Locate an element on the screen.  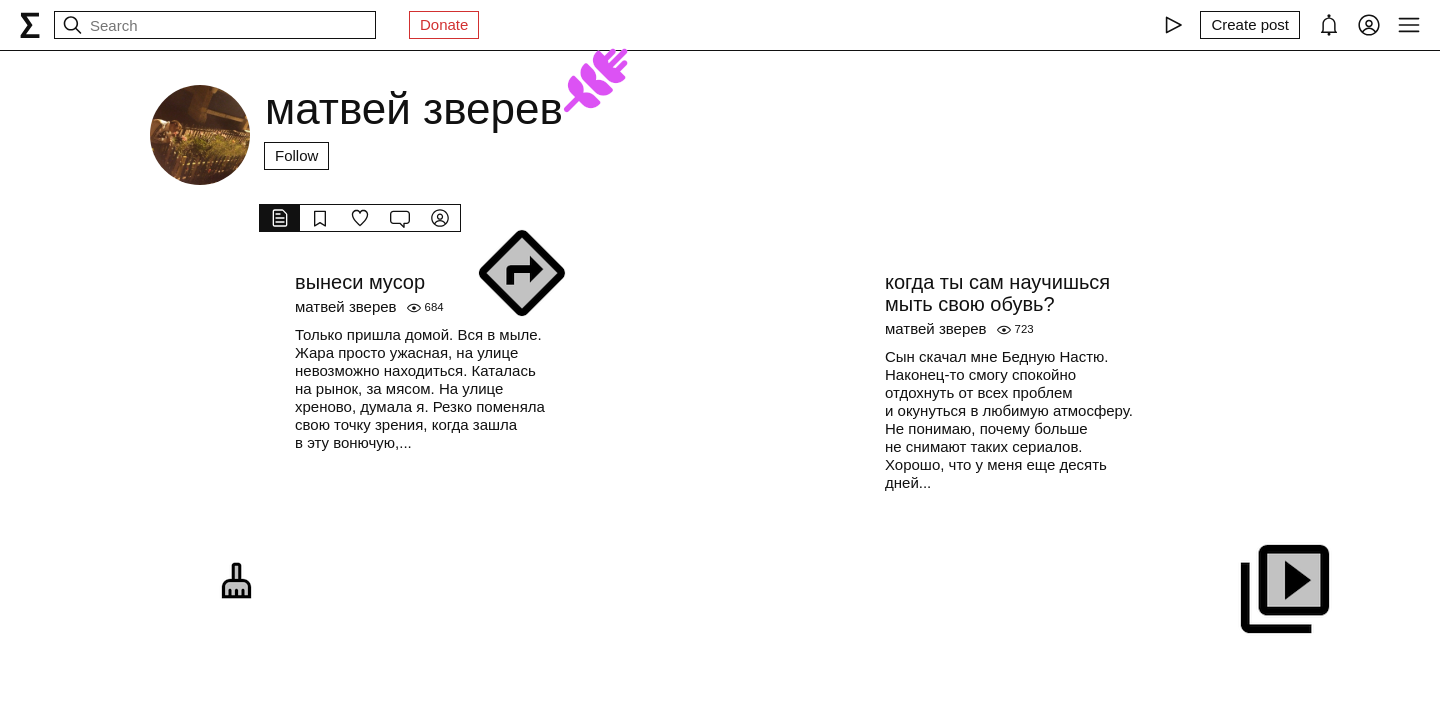
get directions to a location is located at coordinates (522, 273).